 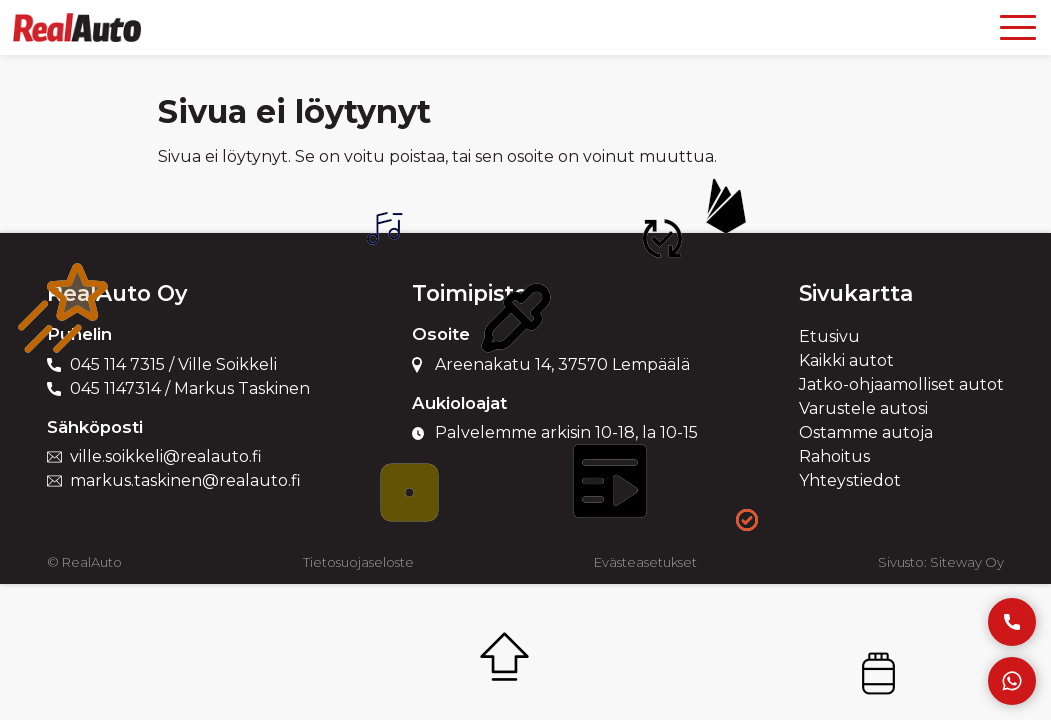 What do you see at coordinates (747, 520) in the screenshot?
I see `confirms a successful action or completion` at bounding box center [747, 520].